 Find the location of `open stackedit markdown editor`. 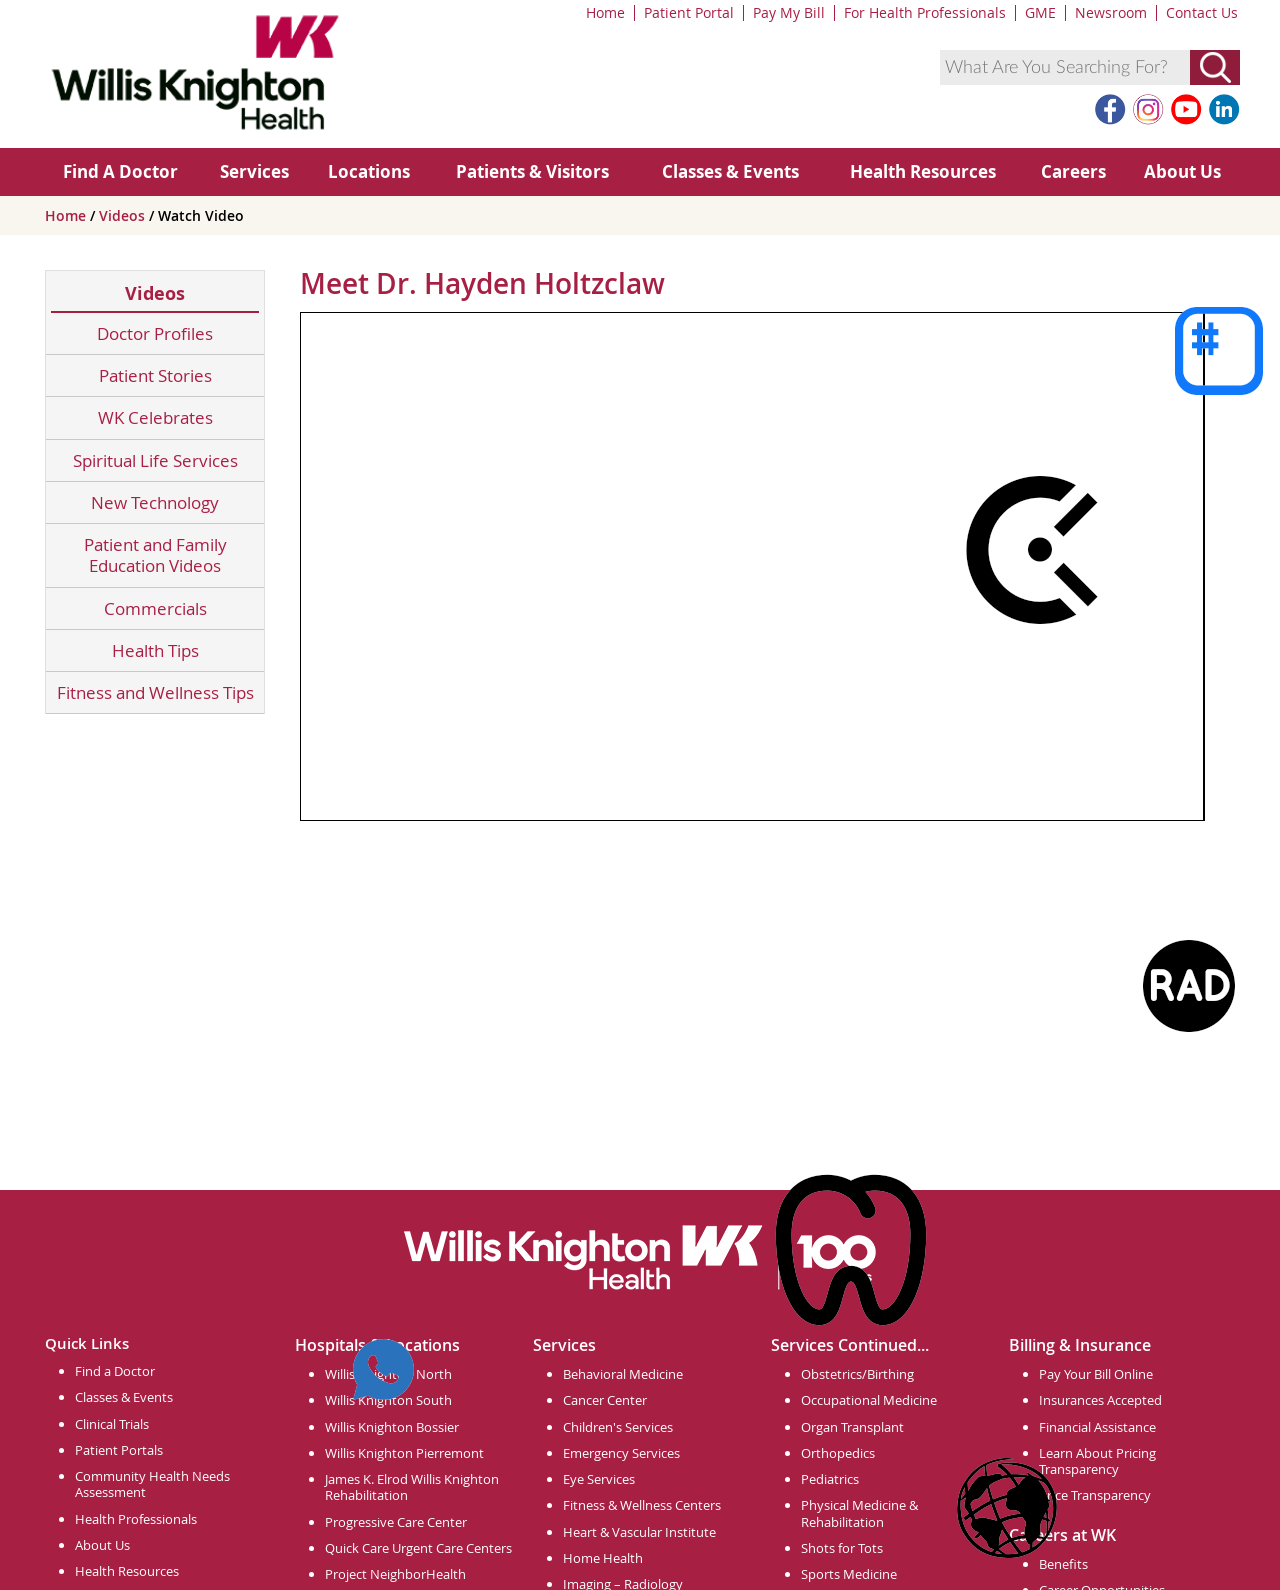

open stackedit markdown editor is located at coordinates (1219, 351).